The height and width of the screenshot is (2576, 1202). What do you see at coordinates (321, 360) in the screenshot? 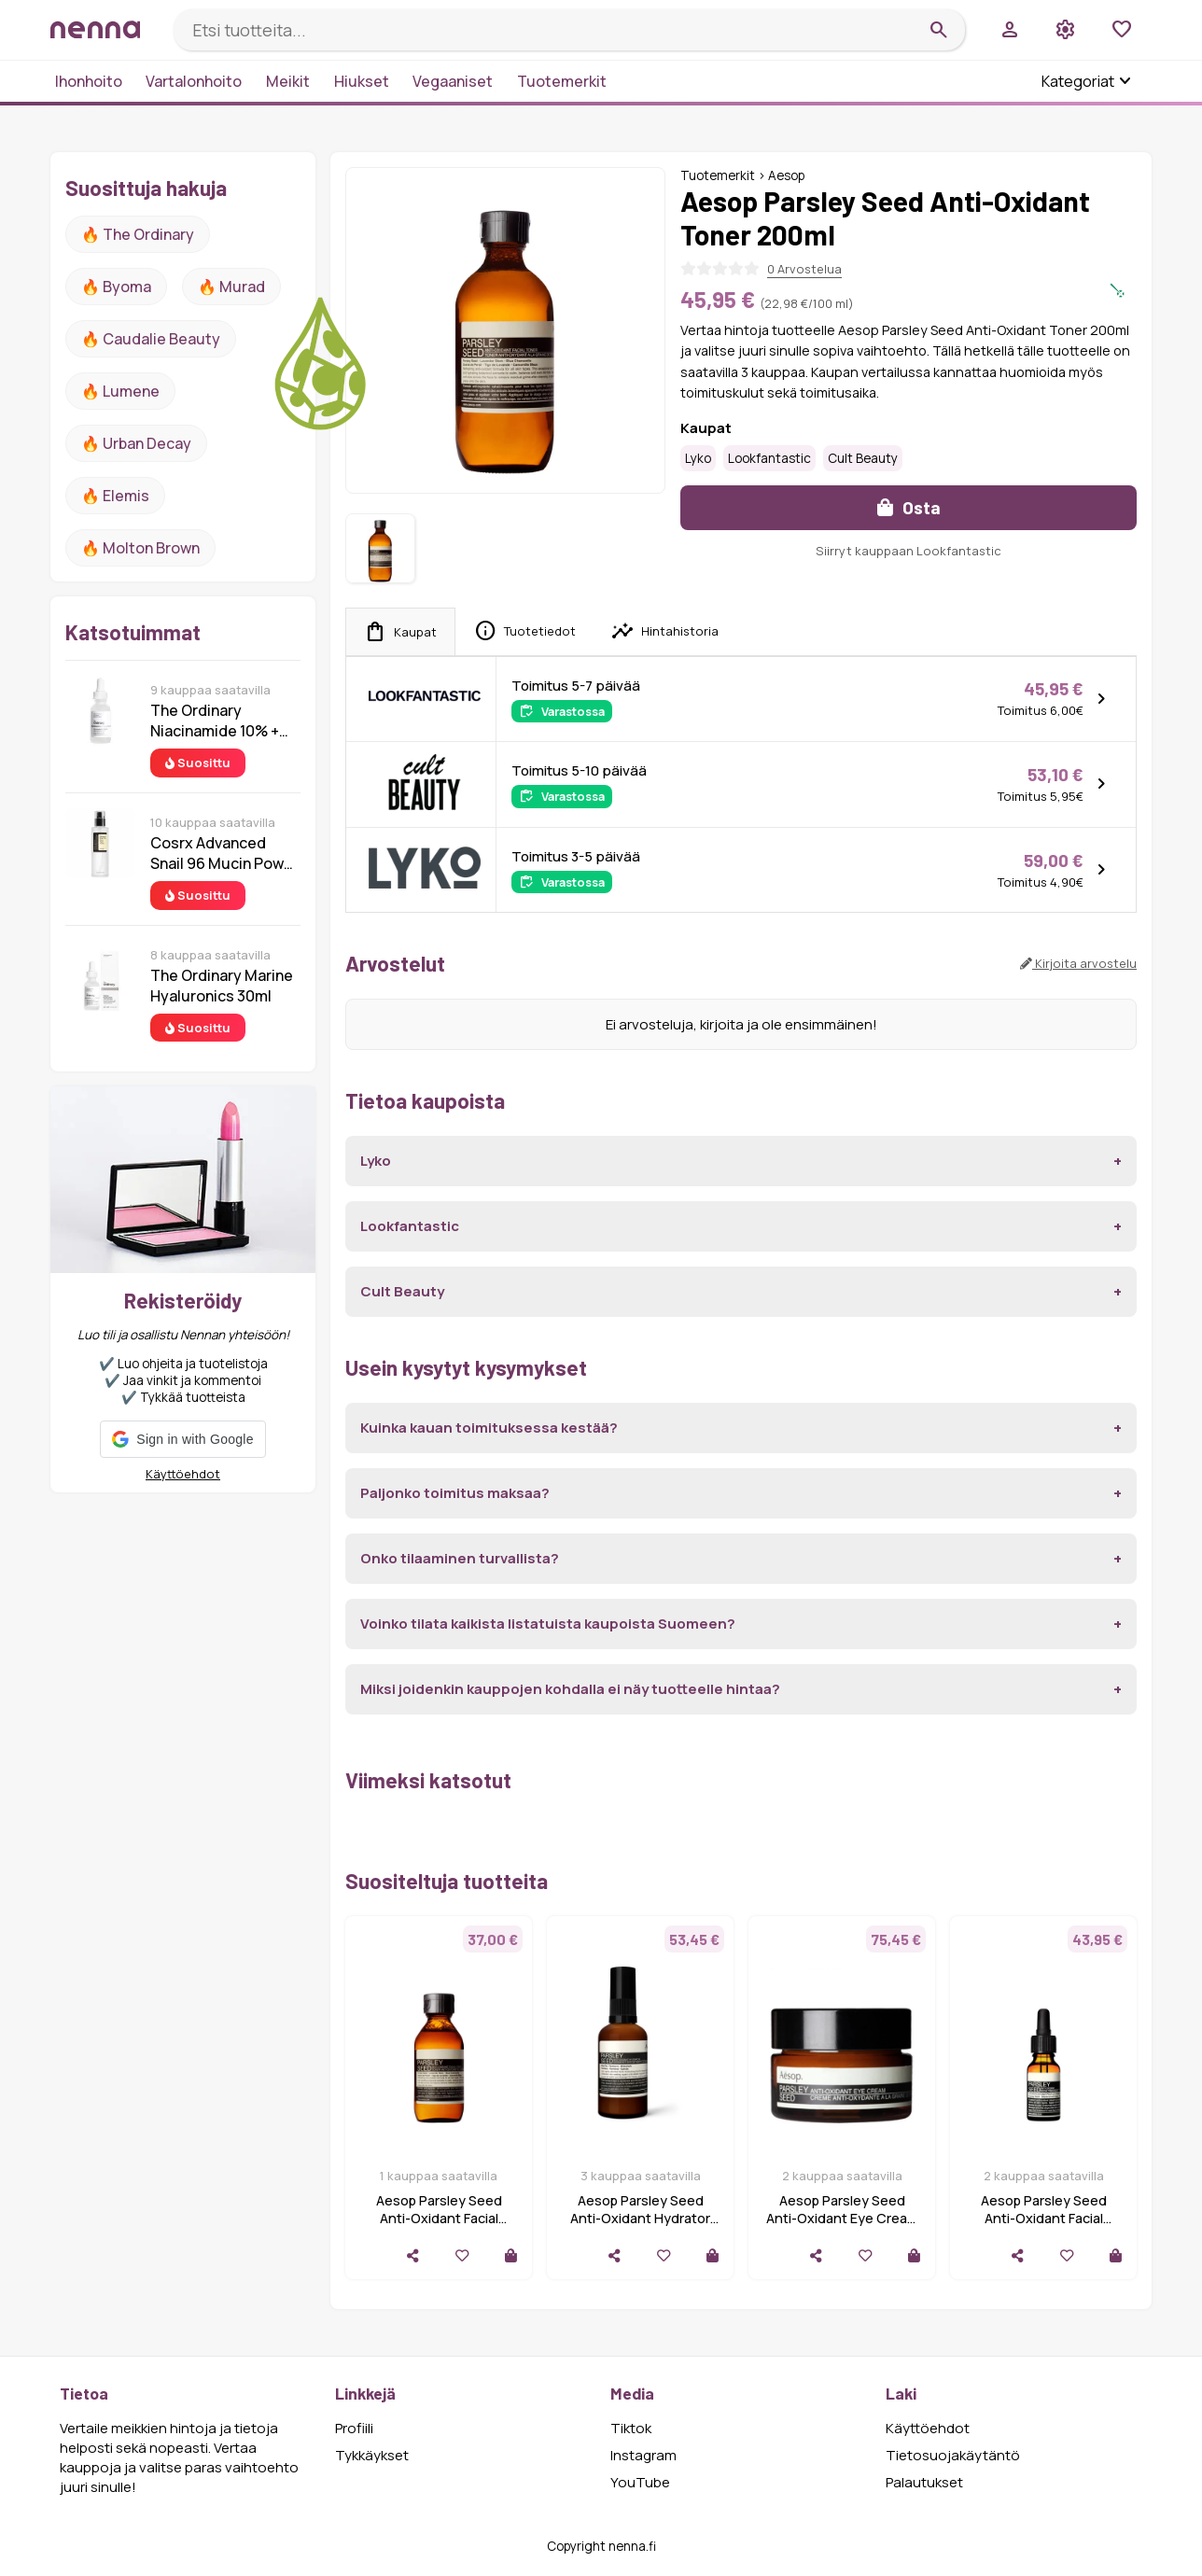
I see `activate crystallization ability or spell` at bounding box center [321, 360].